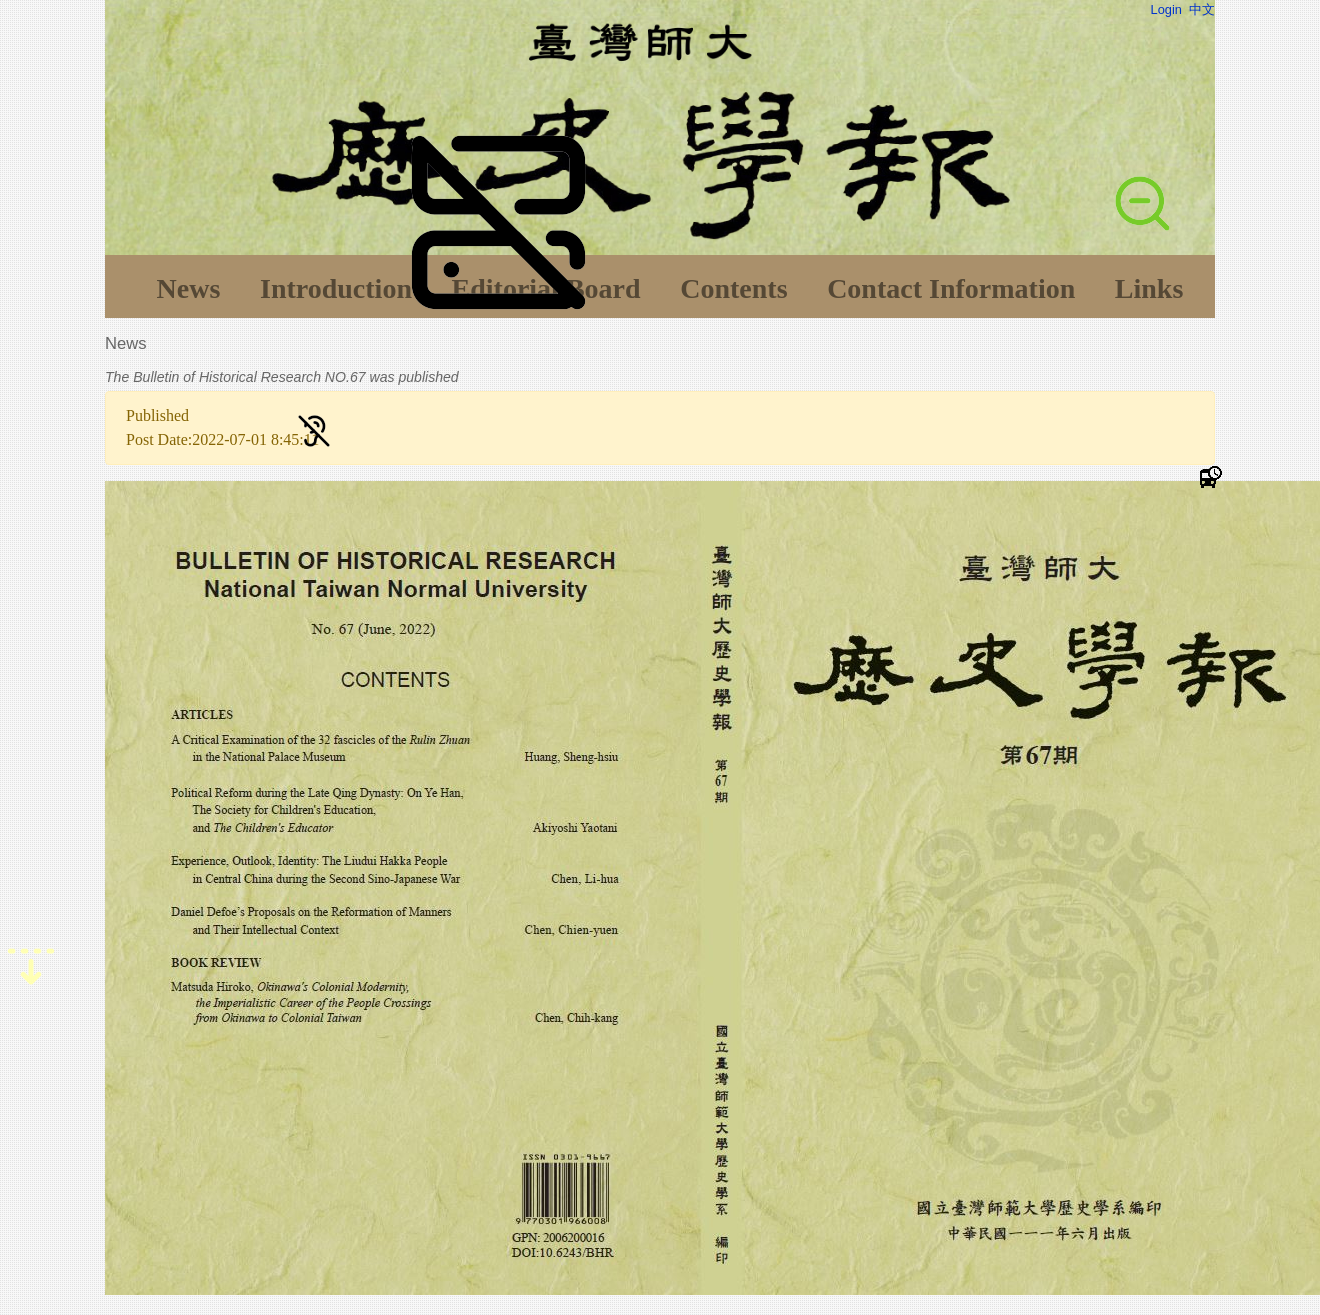  I want to click on zoom out to see more of the view, so click(1142, 203).